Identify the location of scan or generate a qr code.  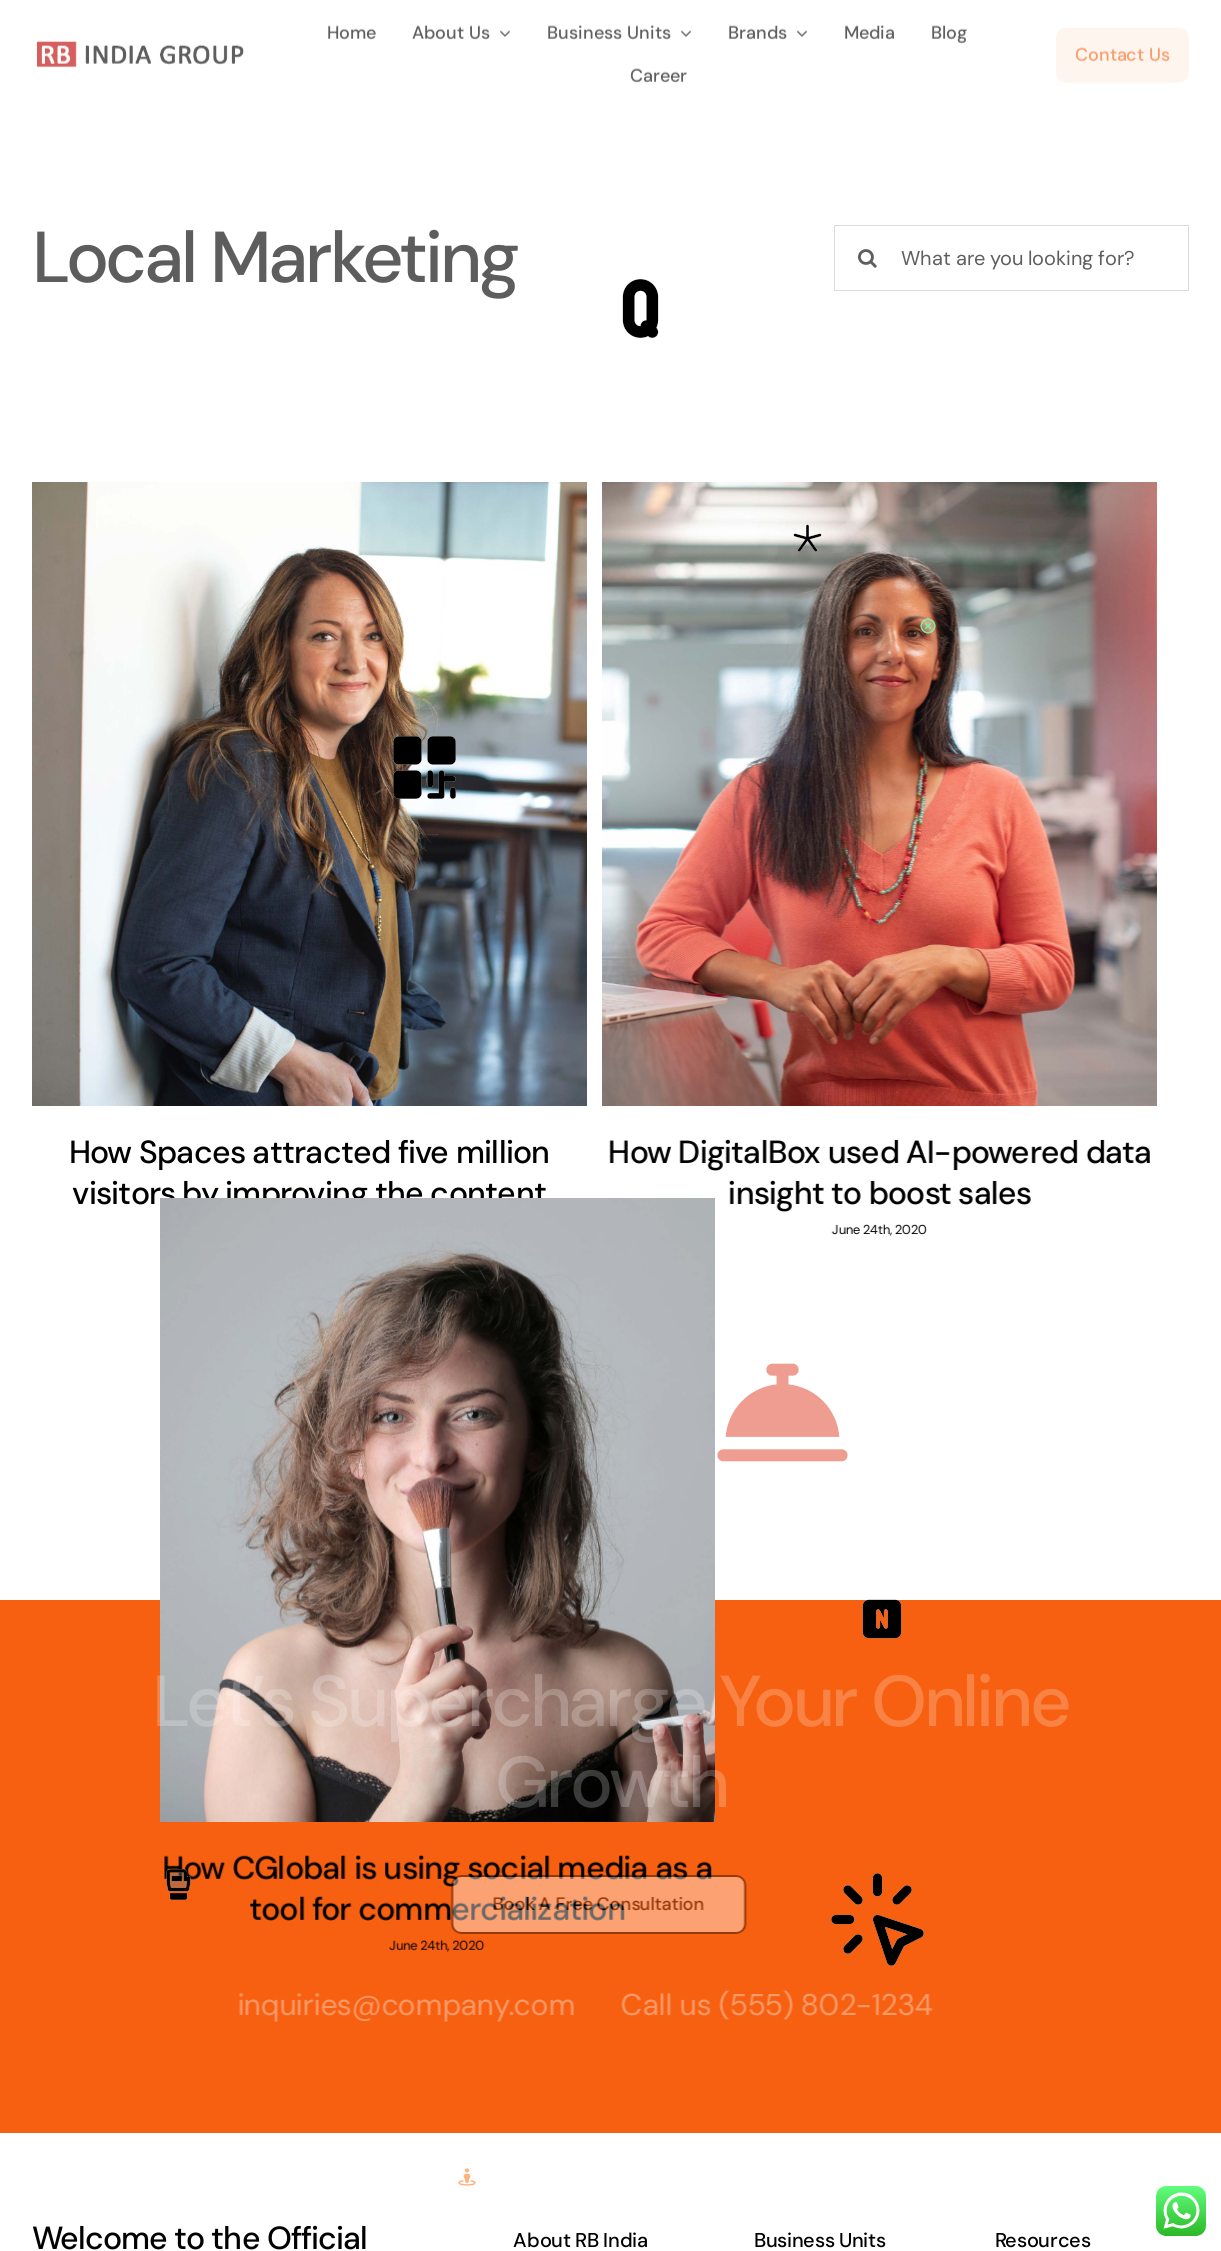
(424, 767).